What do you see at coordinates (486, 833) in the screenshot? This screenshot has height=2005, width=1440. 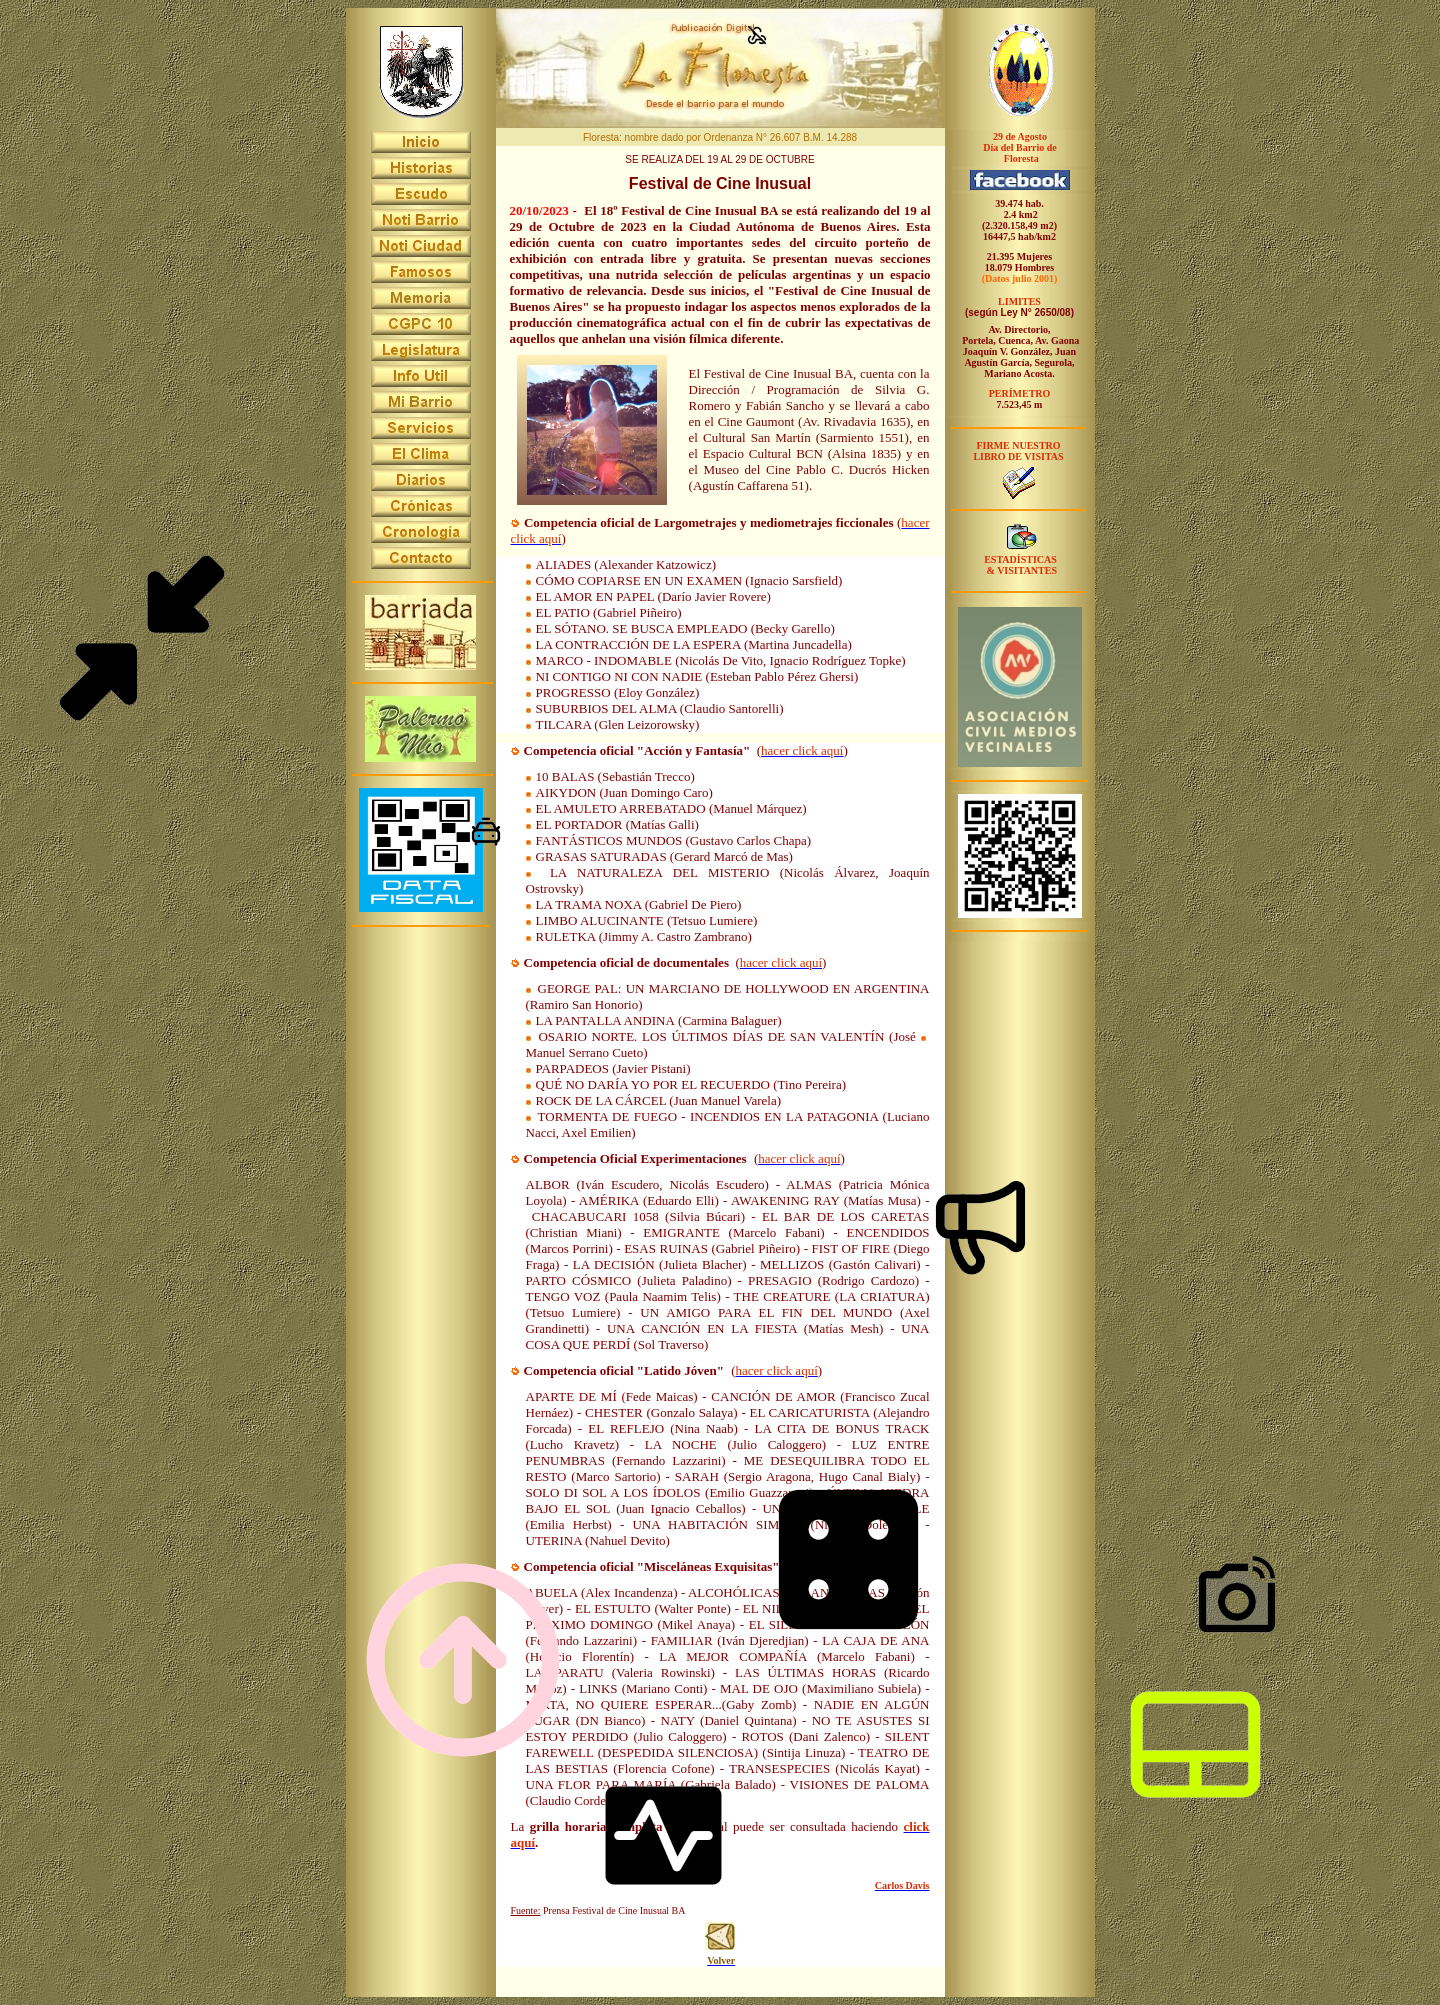 I see `request a taxi or cab ride` at bounding box center [486, 833].